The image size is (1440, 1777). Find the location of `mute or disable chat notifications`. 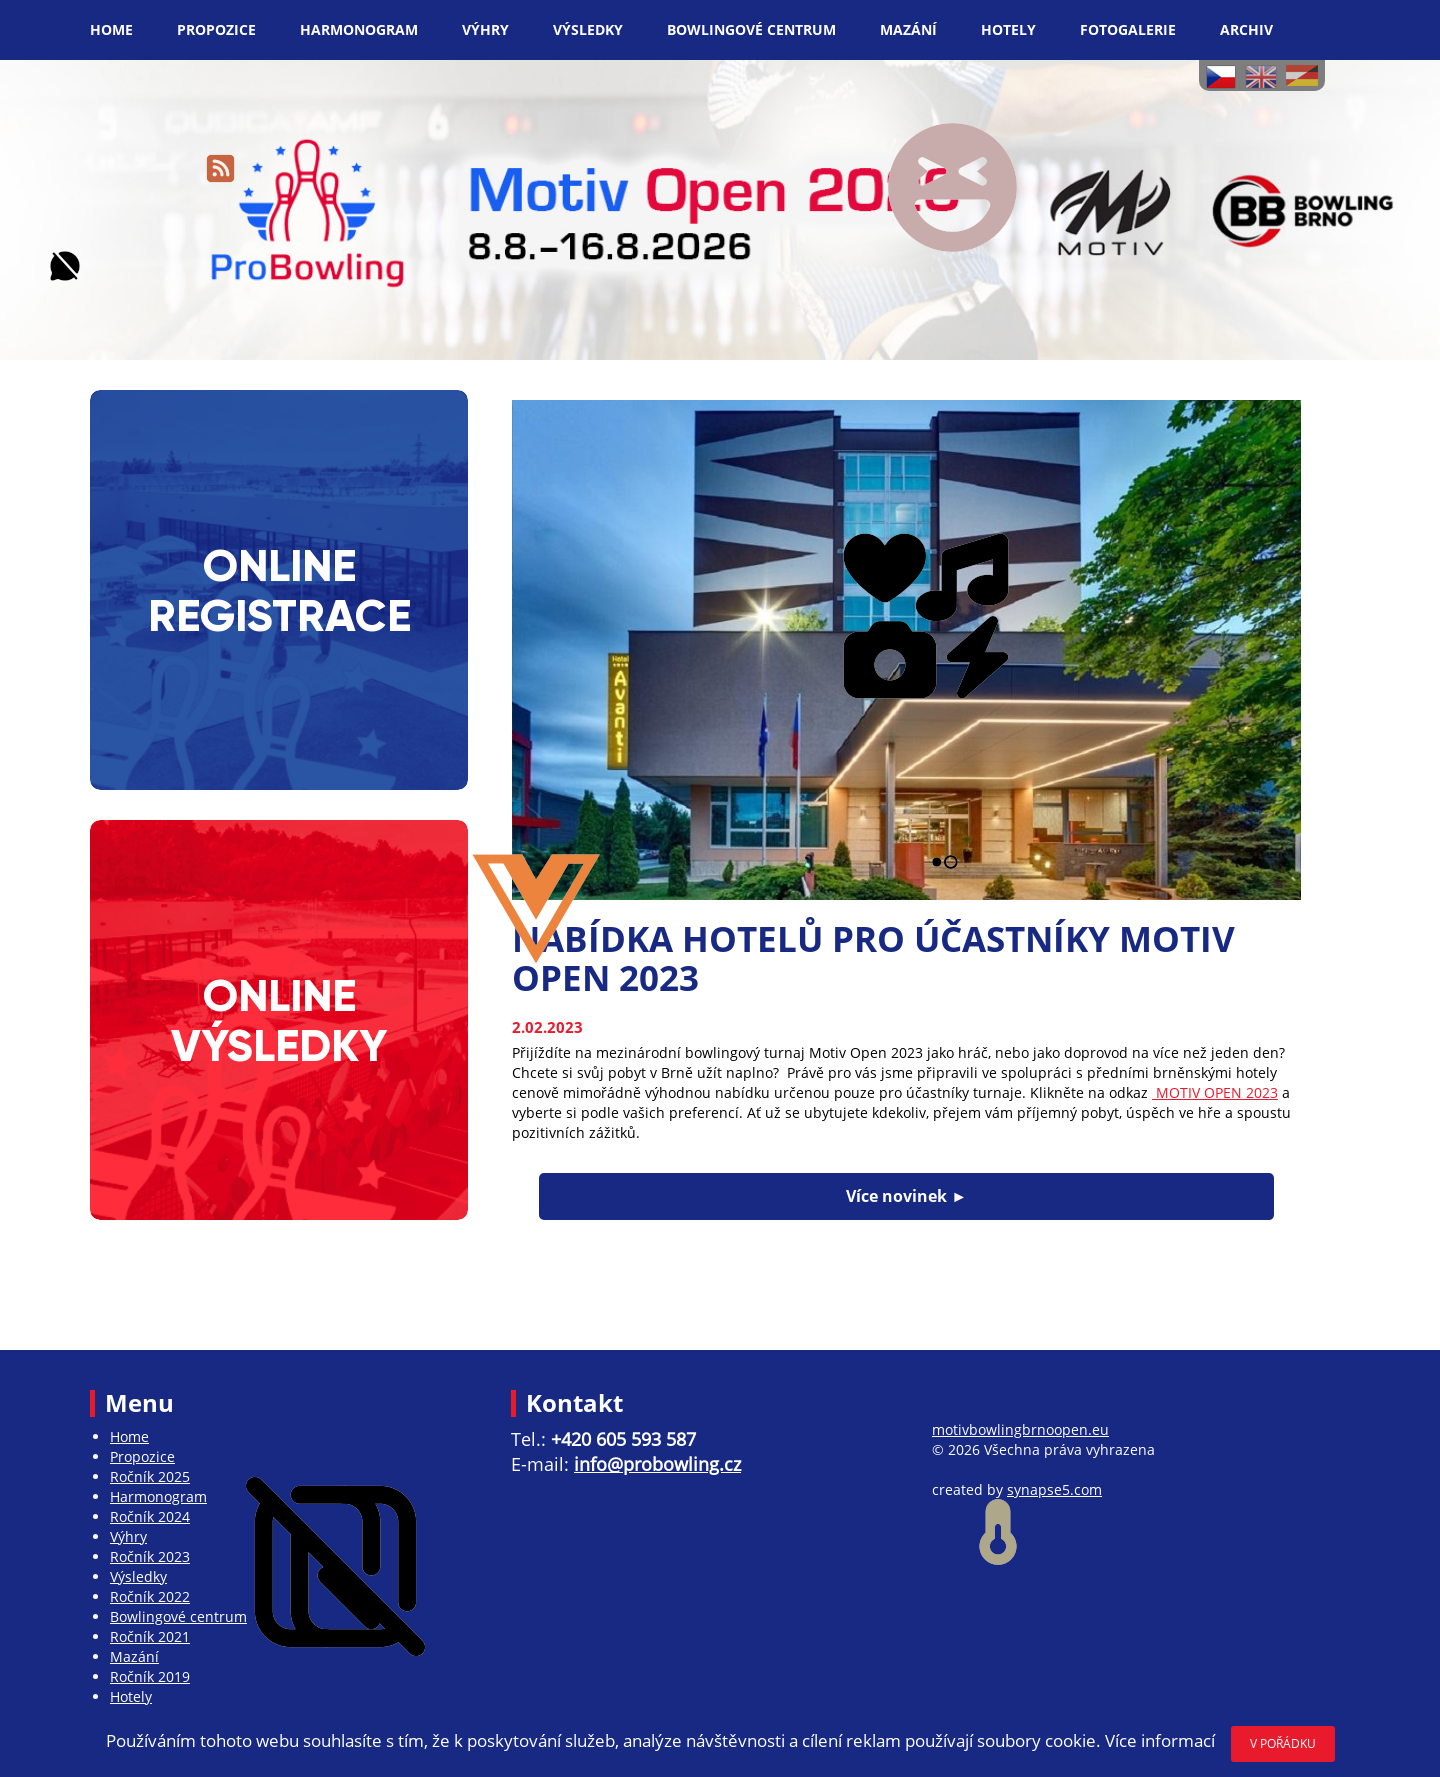

mute or disable chat notifications is located at coordinates (65, 266).